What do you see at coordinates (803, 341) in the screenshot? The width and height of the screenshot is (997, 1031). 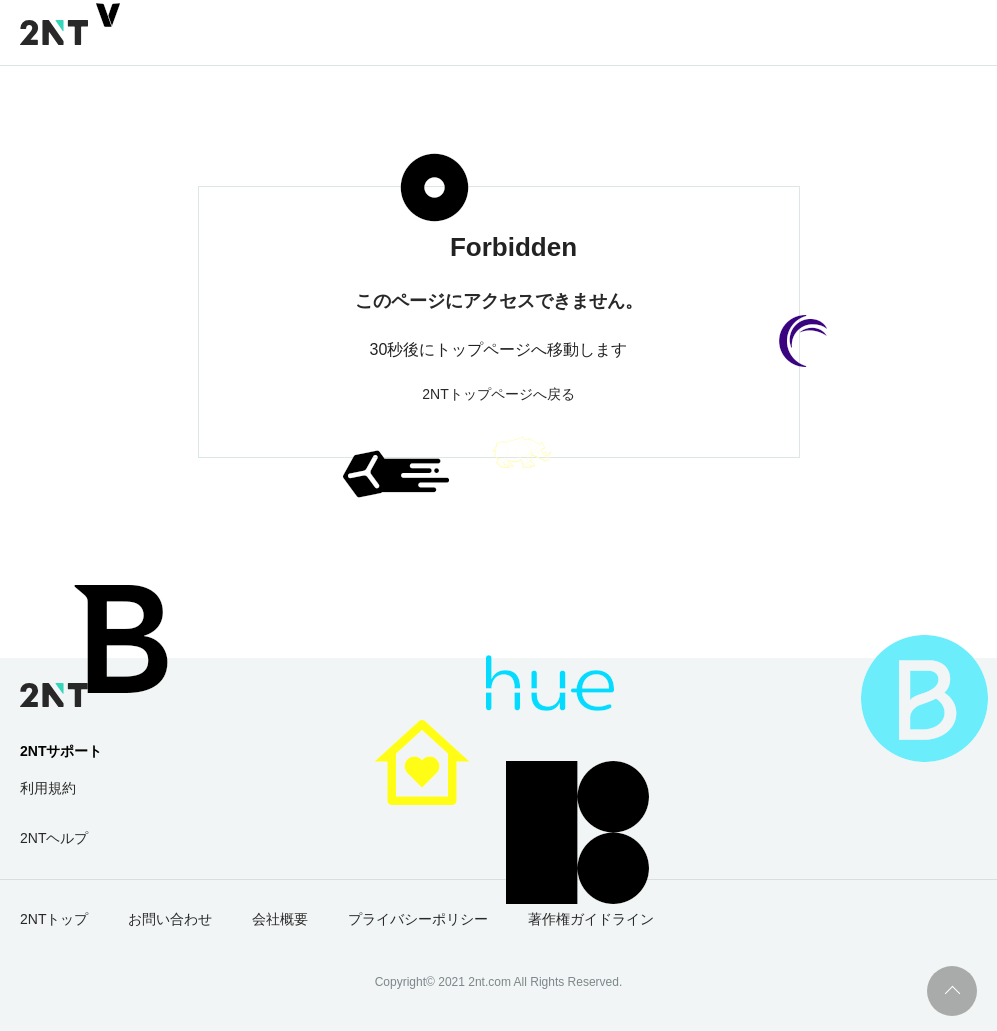 I see `akamai technologies company logo` at bounding box center [803, 341].